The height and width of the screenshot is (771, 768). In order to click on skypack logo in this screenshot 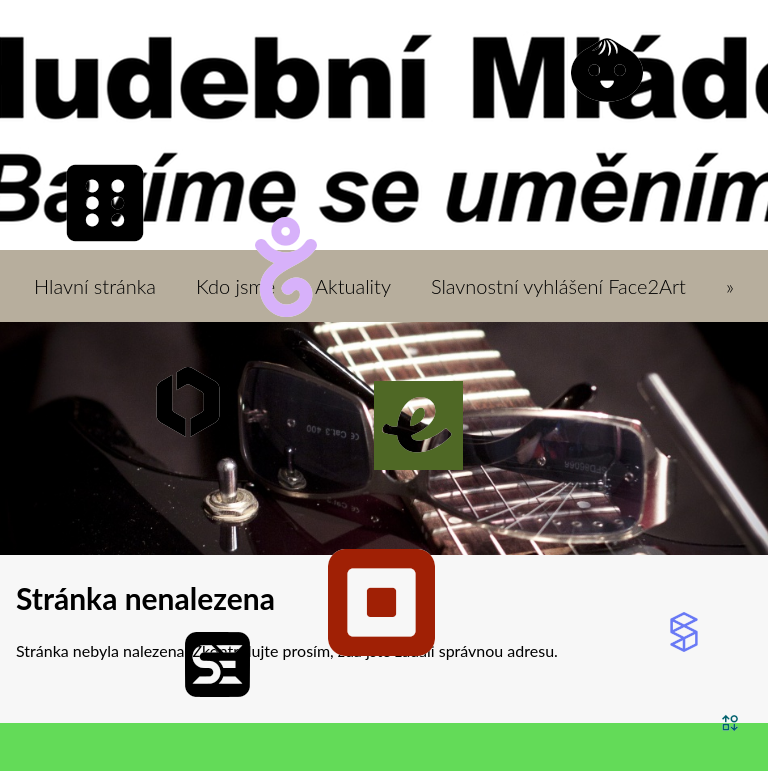, I will do `click(684, 632)`.